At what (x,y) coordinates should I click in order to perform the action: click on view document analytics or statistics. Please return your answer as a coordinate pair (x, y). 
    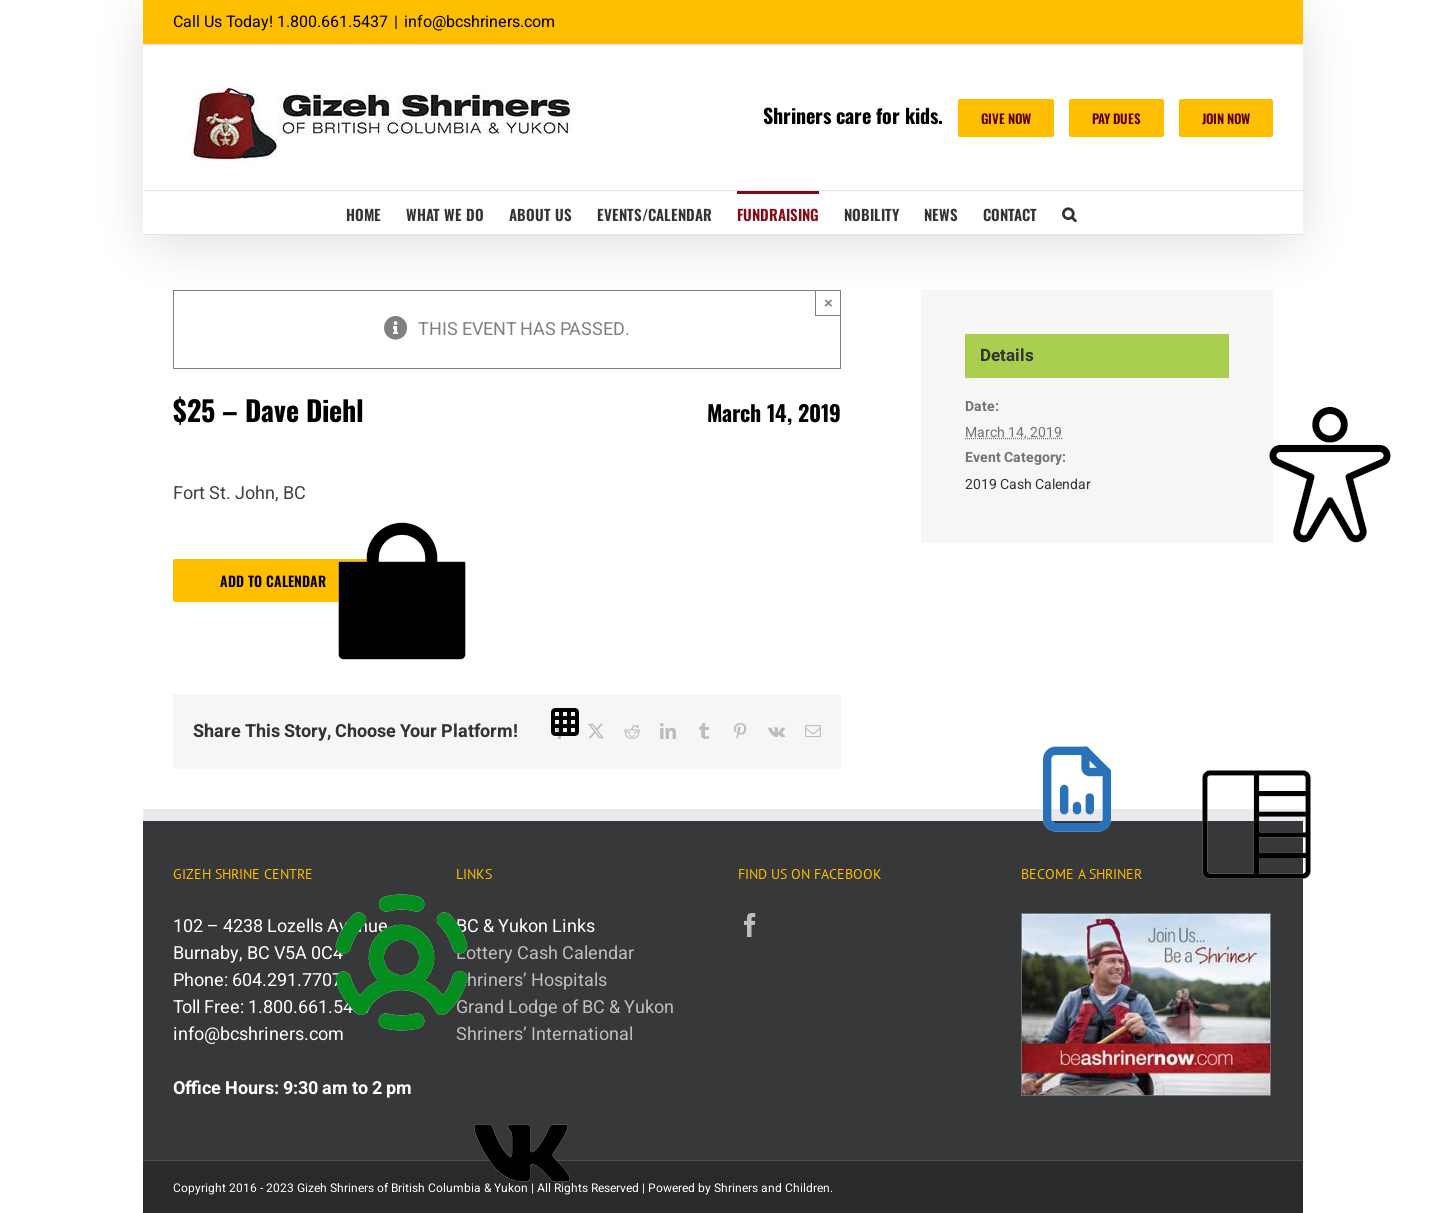
    Looking at the image, I should click on (1077, 789).